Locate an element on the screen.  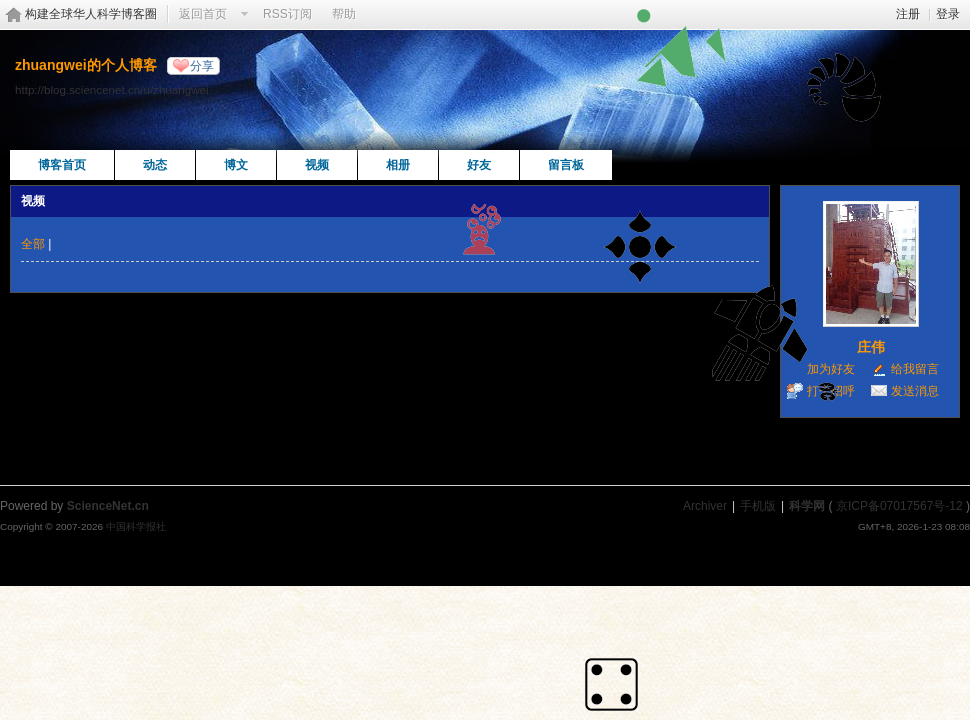
explore ancient Egypt themed content is located at coordinates (682, 53).